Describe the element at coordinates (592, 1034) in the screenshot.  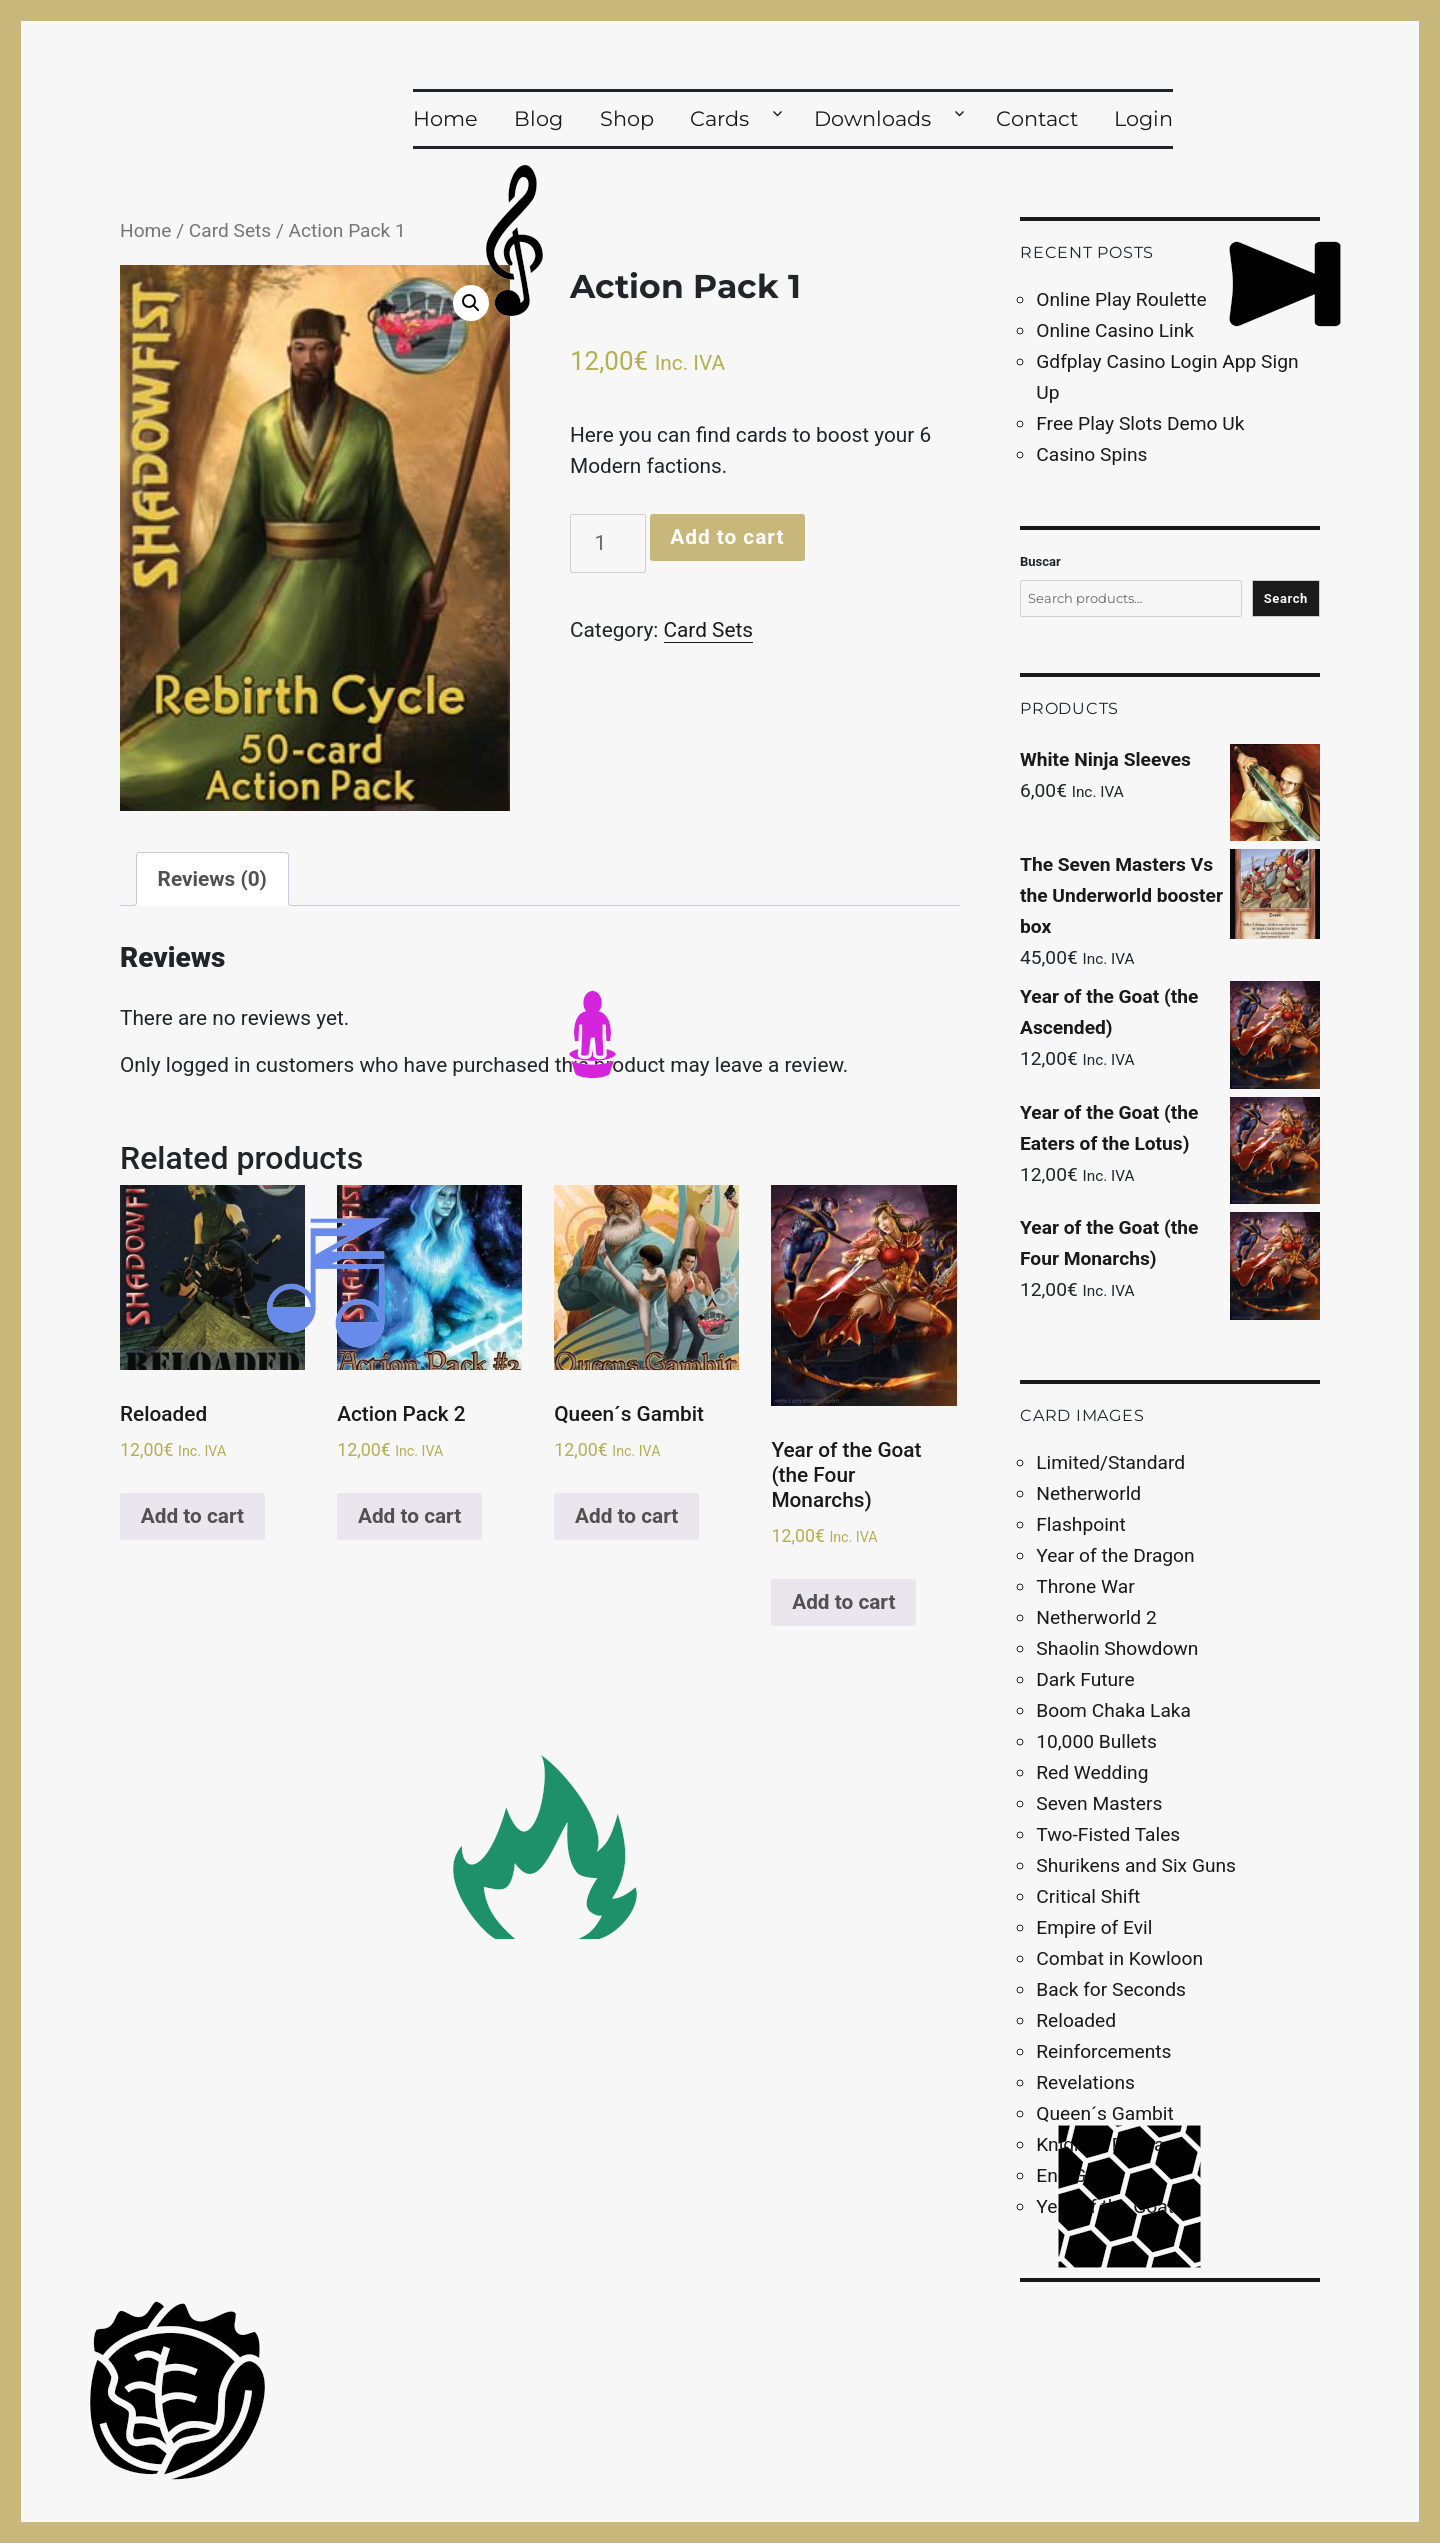
I see `indicates a trap or penalty in gameplay` at that location.